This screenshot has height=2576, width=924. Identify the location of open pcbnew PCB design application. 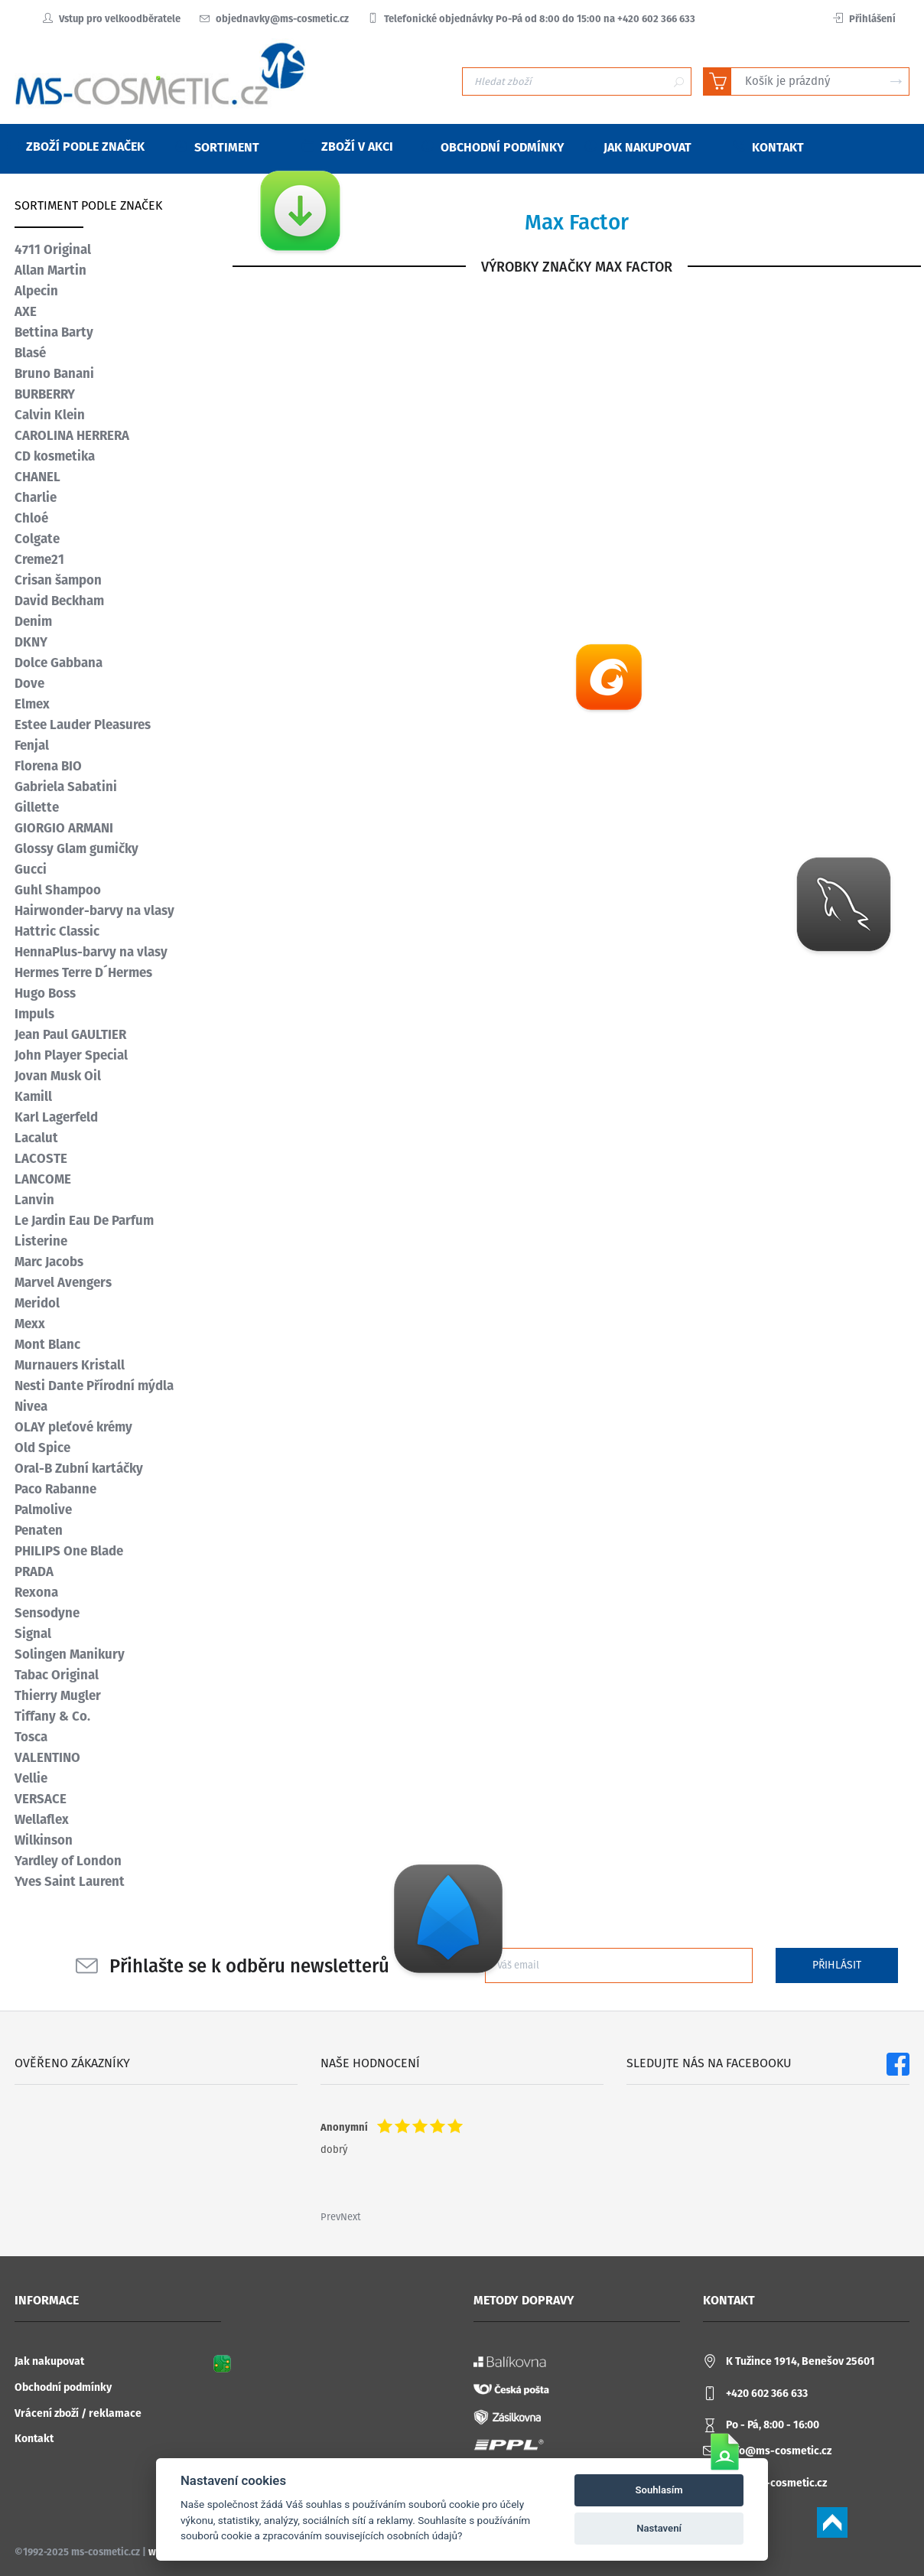
(222, 2363).